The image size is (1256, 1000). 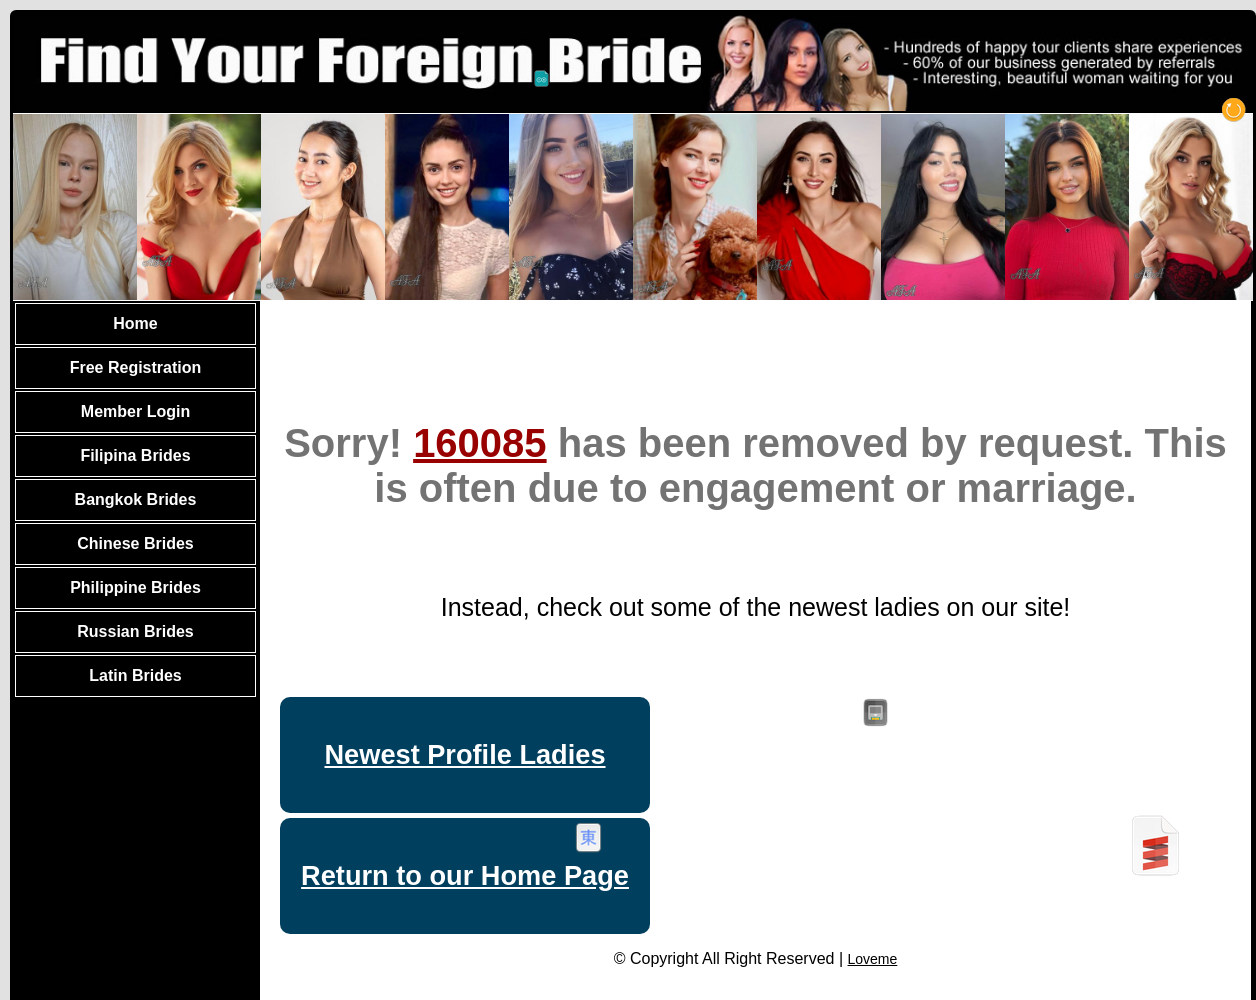 I want to click on restart the system, so click(x=1234, y=110).